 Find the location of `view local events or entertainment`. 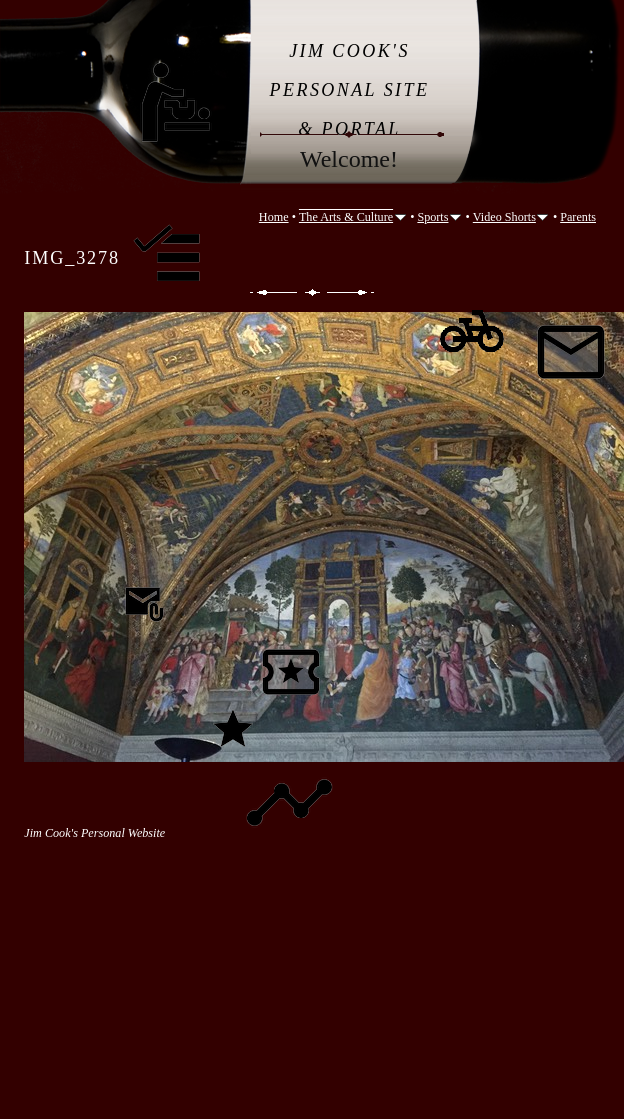

view local events or entertainment is located at coordinates (291, 672).